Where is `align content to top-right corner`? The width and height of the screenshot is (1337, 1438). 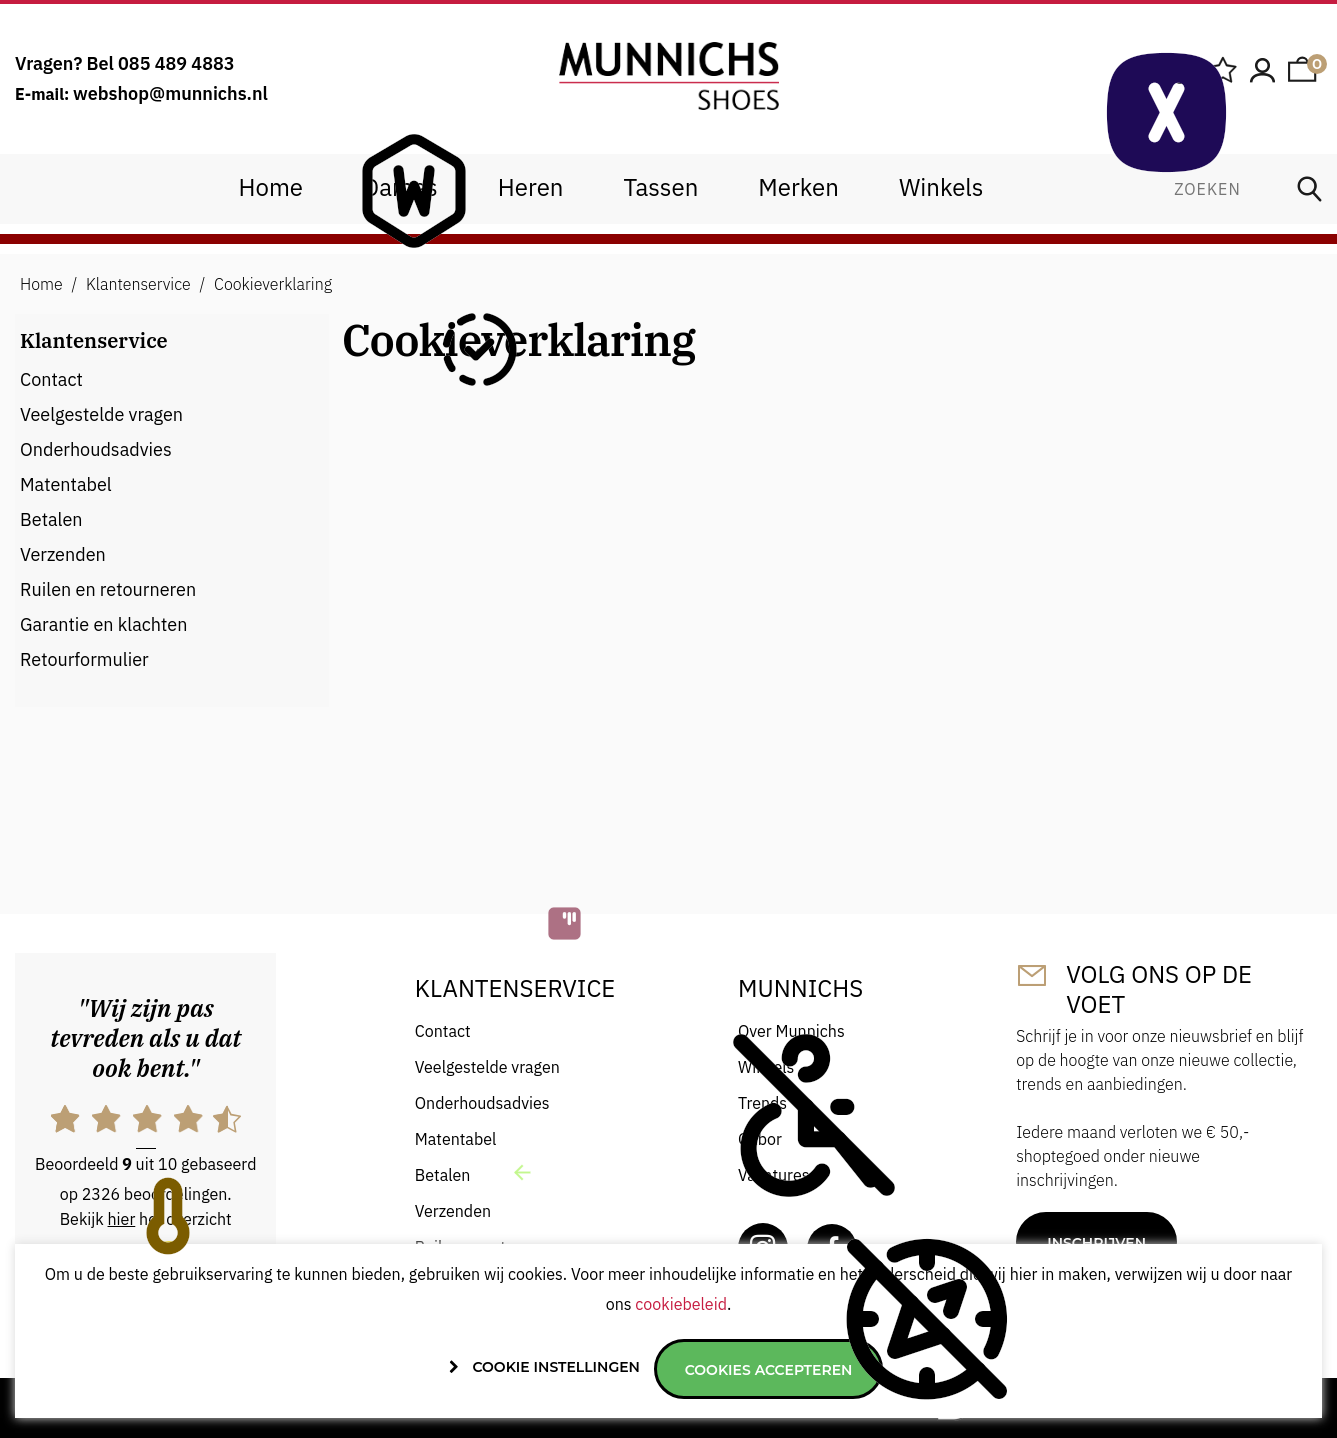 align content to top-right corner is located at coordinates (564, 923).